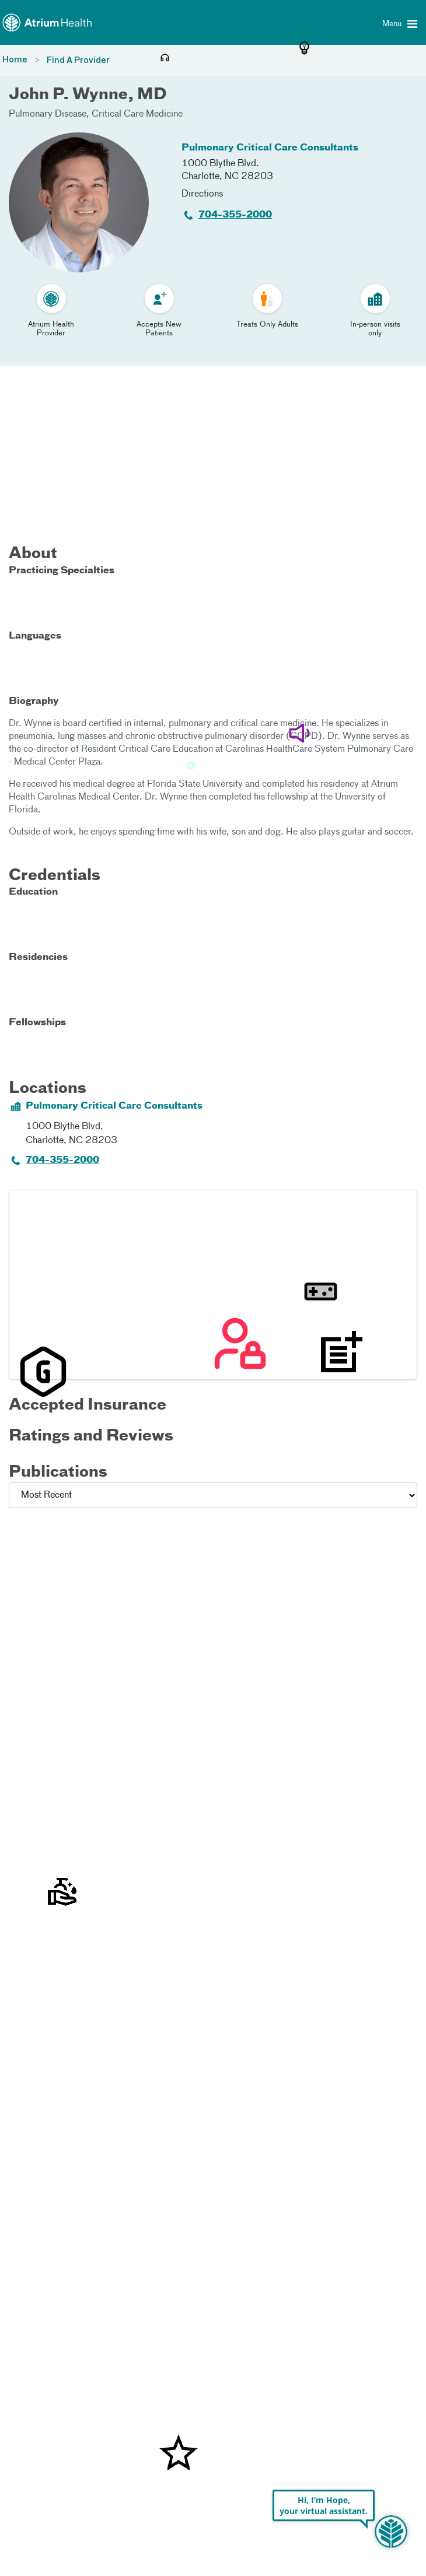  I want to click on view tips or suggestions, so click(304, 47).